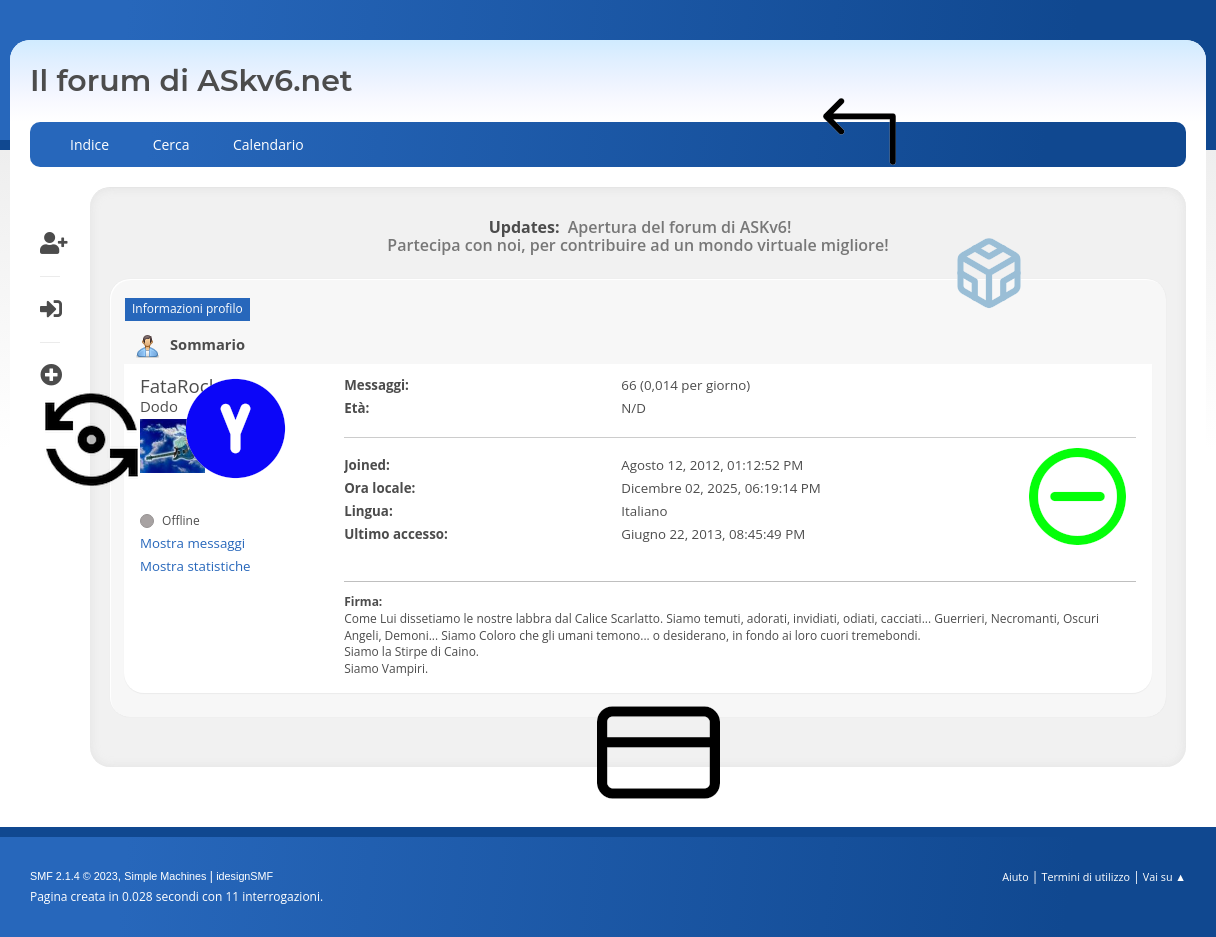 The image size is (1216, 937). Describe the element at coordinates (91, 439) in the screenshot. I see `switch between front and rear camera` at that location.